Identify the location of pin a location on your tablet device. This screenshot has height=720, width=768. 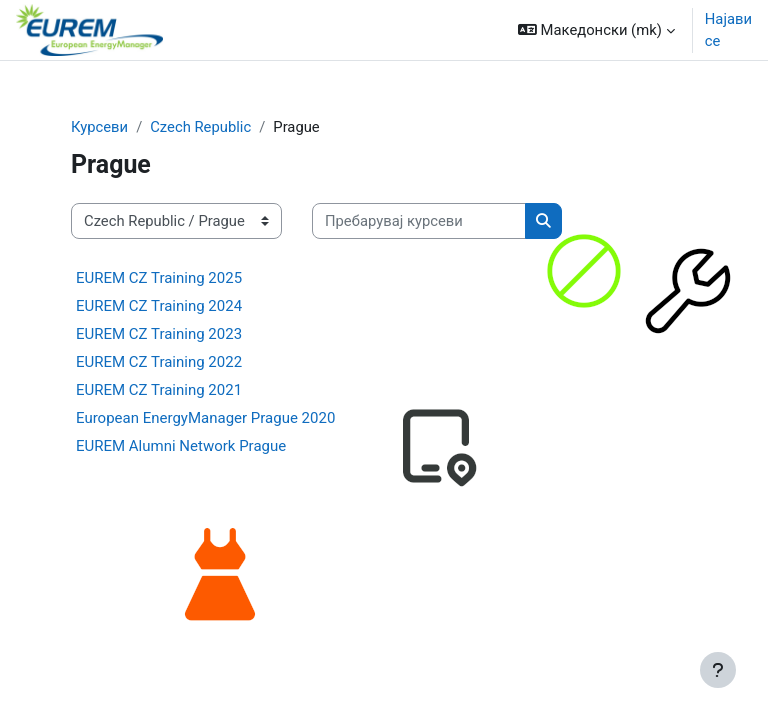
(436, 446).